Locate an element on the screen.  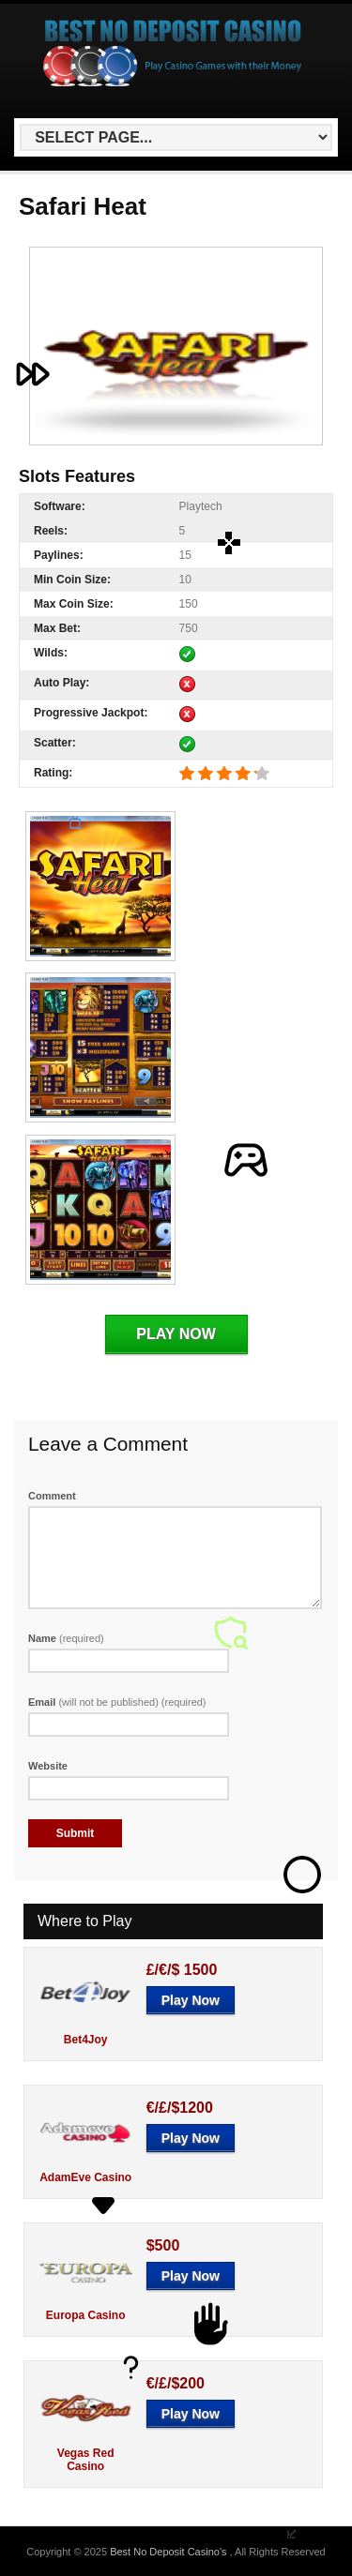
access help or support is located at coordinates (130, 2367).